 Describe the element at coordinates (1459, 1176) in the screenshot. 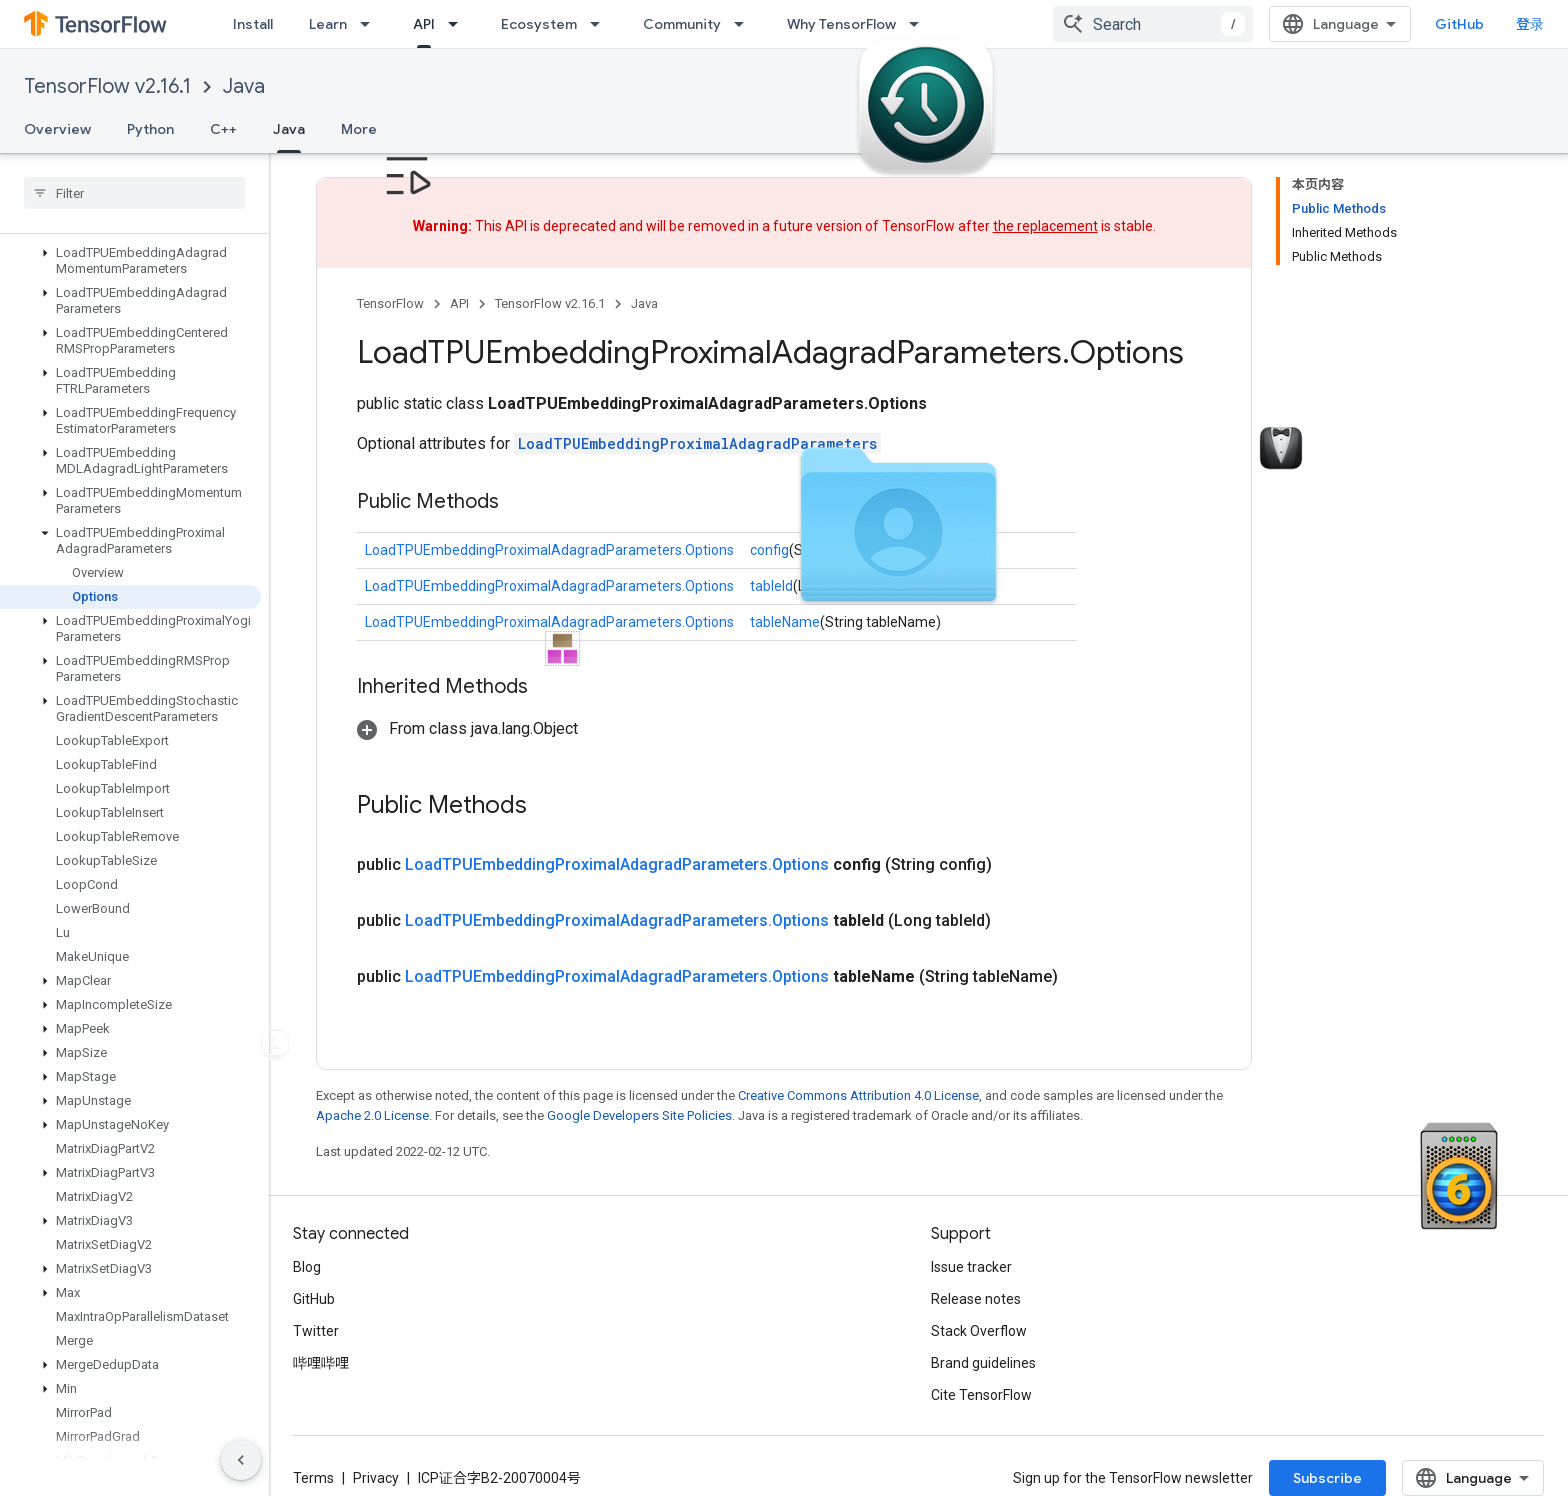

I see `RAID 6 storage array configuration` at that location.